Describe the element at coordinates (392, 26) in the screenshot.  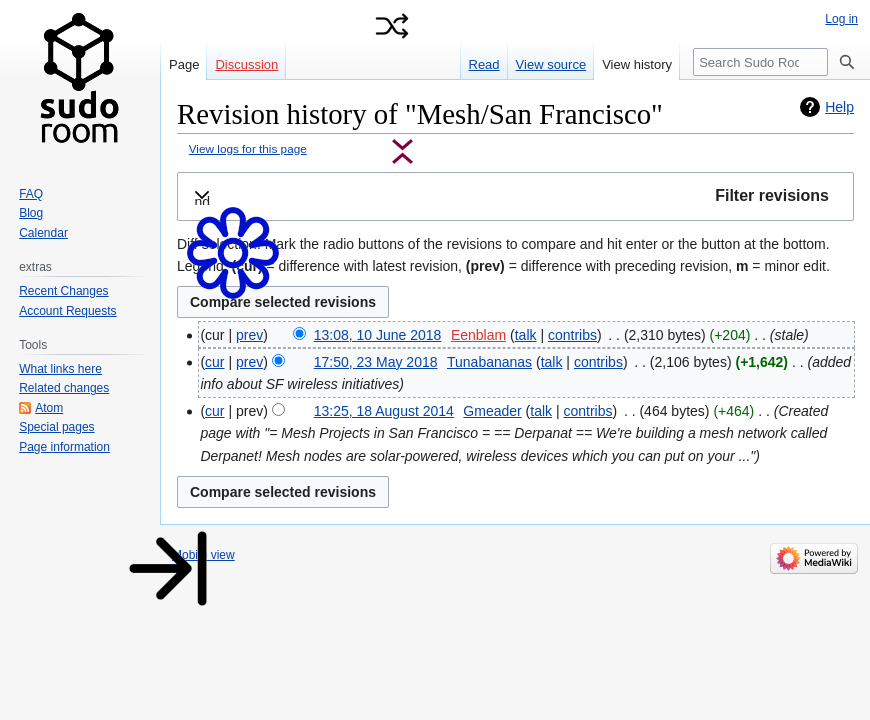
I see `shuffle playlist or queue order` at that location.